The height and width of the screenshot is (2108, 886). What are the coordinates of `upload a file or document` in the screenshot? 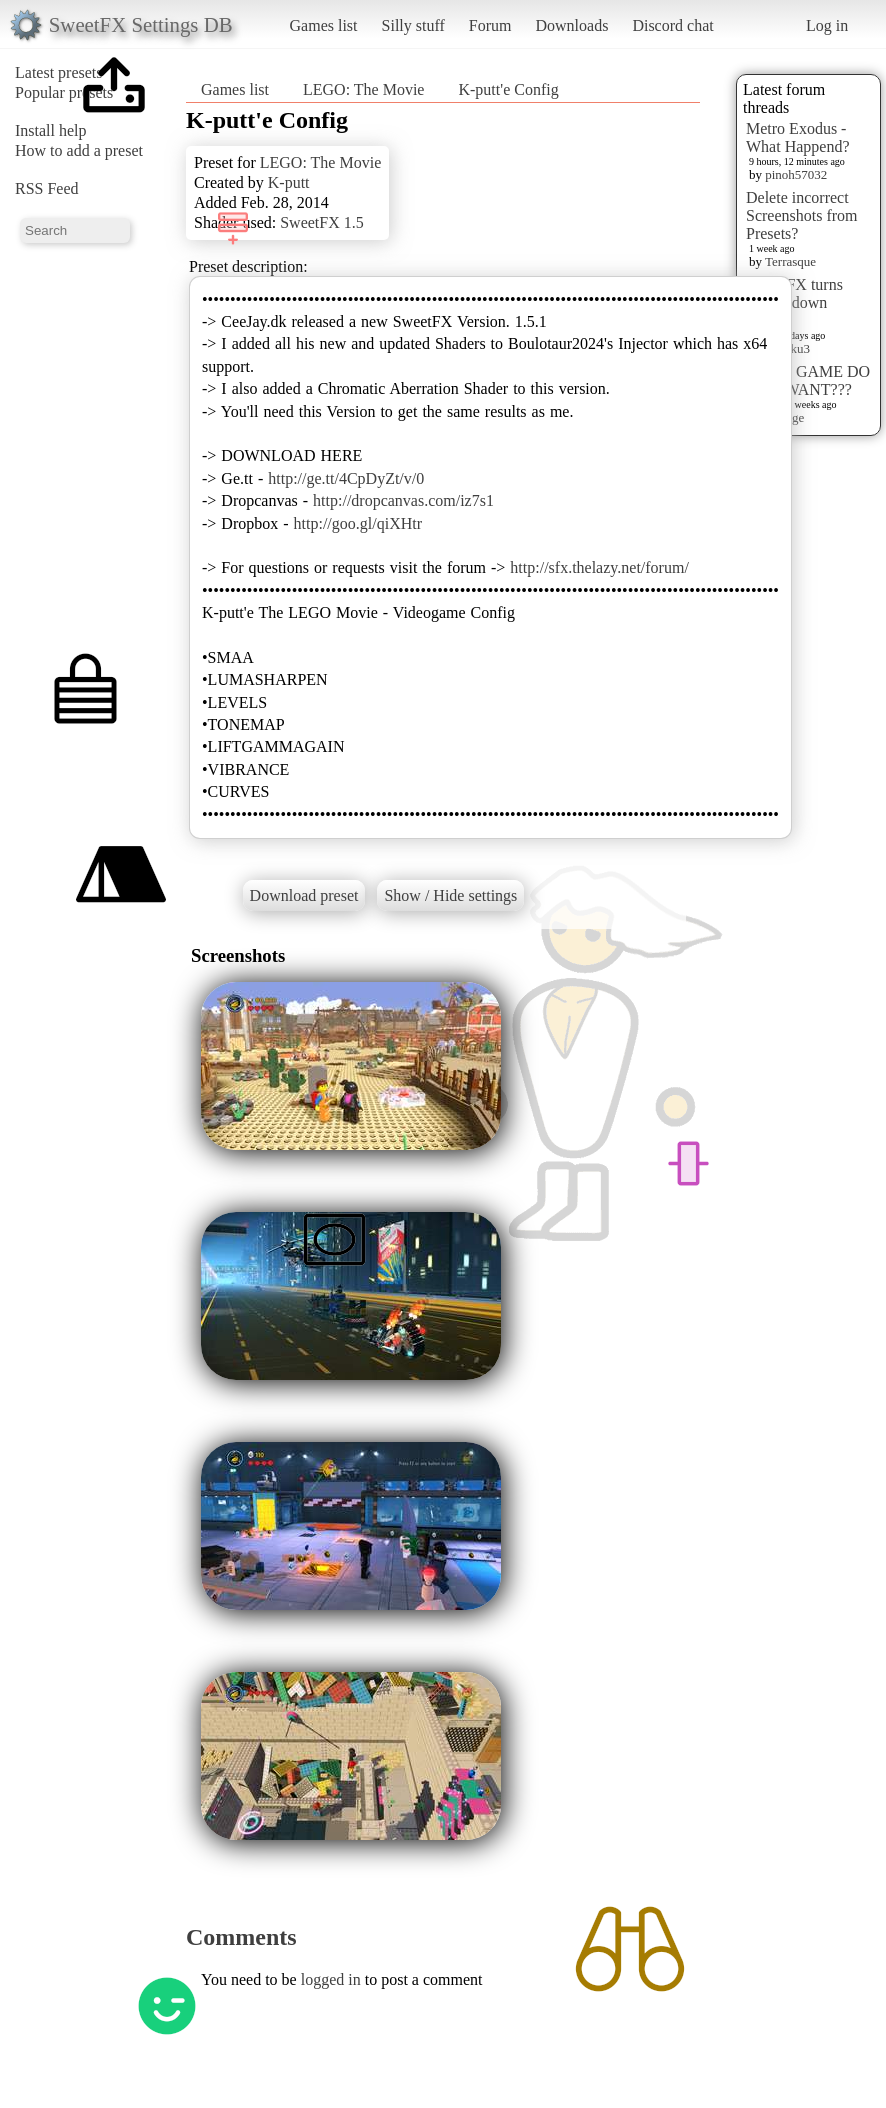 It's located at (114, 88).